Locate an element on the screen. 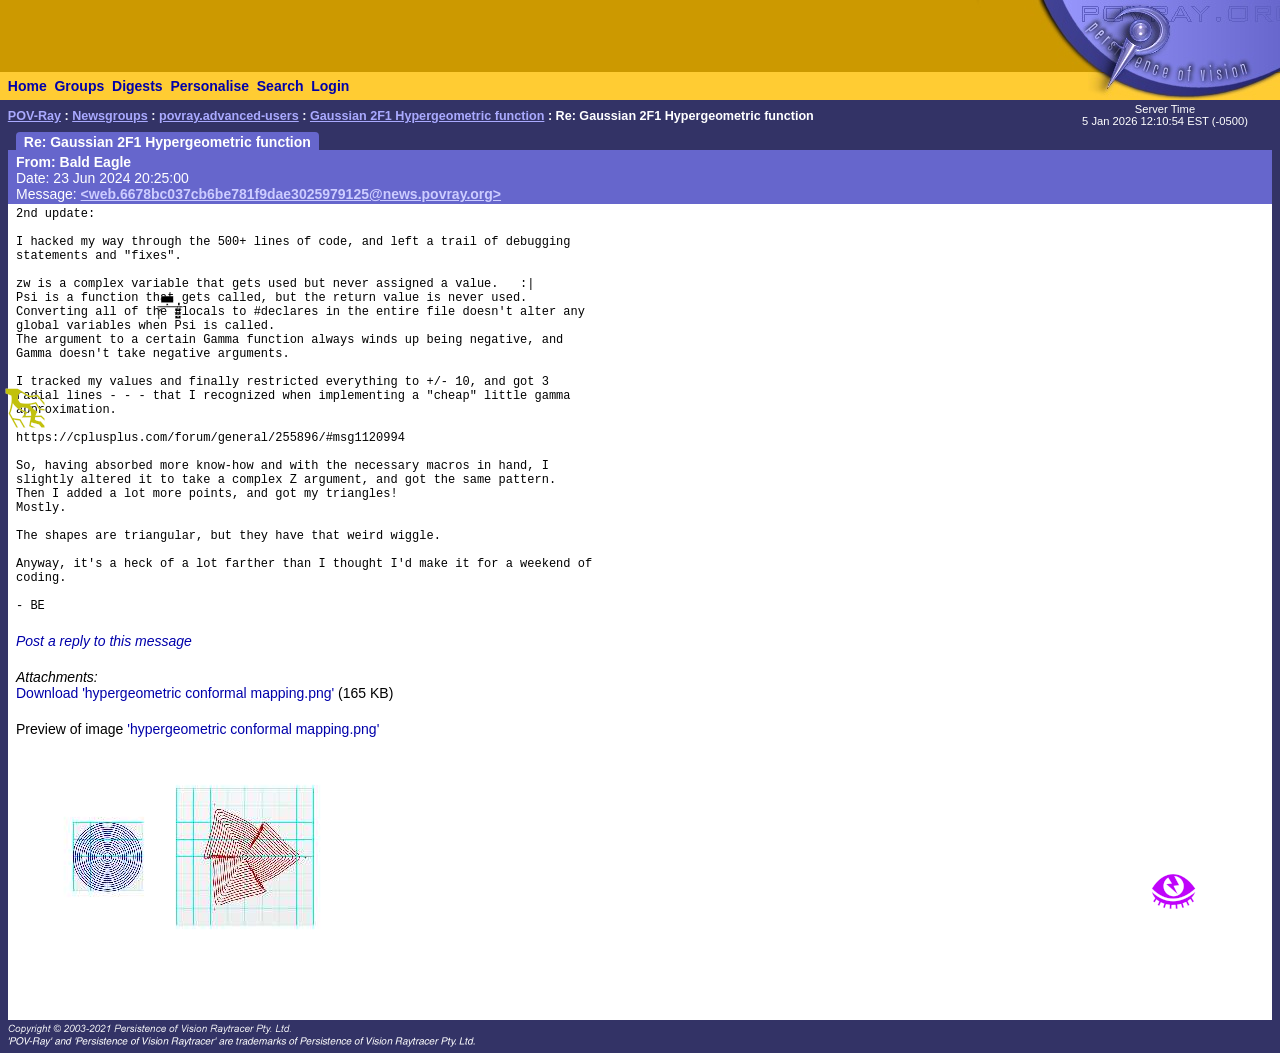 The image size is (1280, 1053). access workspace or office settings is located at coordinates (170, 305).